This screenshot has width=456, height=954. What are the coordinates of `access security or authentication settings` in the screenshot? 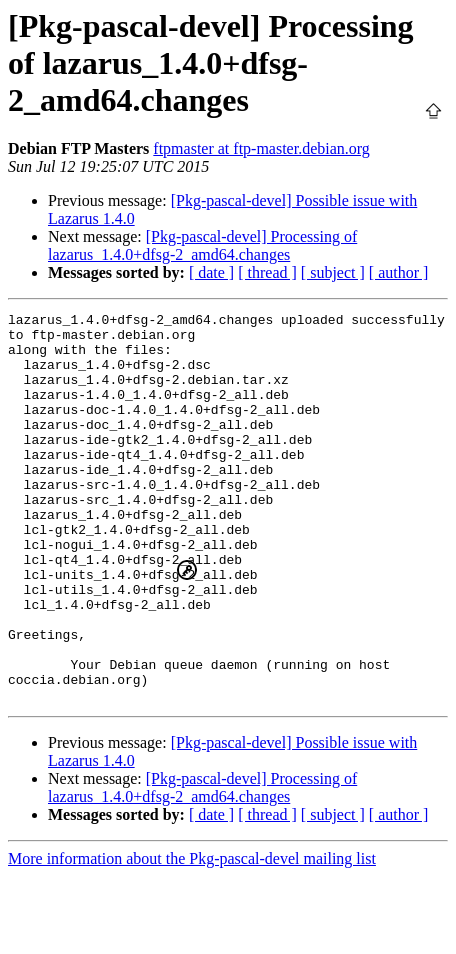 It's located at (187, 570).